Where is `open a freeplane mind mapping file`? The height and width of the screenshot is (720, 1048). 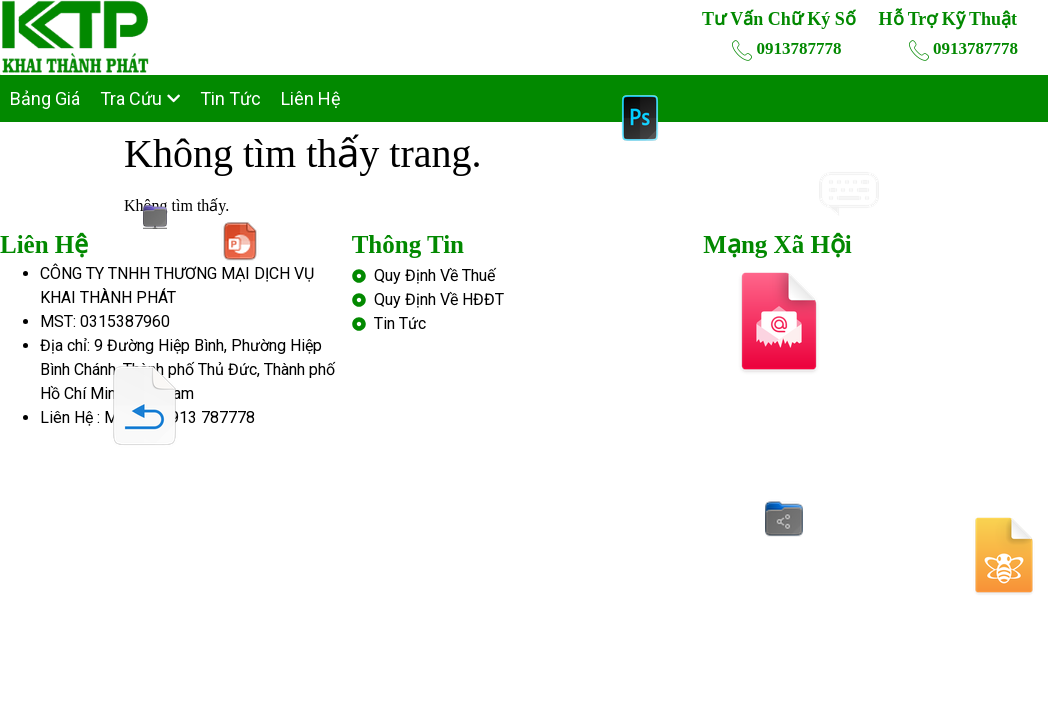
open a freeplane mind mapping file is located at coordinates (1004, 555).